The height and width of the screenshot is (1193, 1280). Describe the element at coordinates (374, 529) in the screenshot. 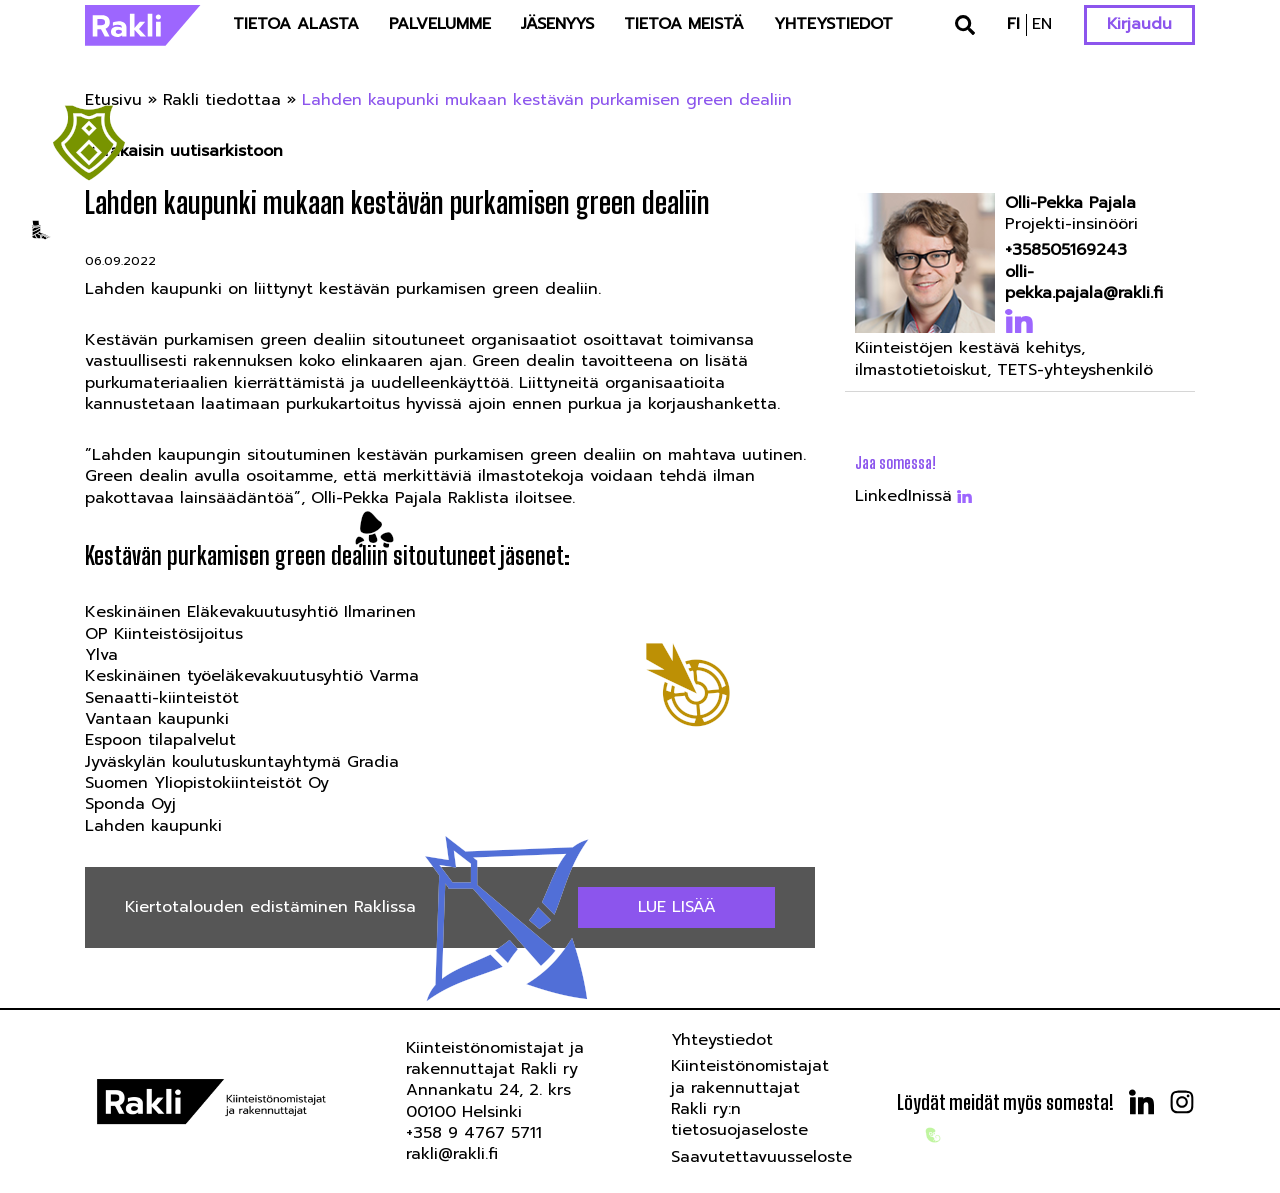

I see `browse mushroom or fungi identification` at that location.